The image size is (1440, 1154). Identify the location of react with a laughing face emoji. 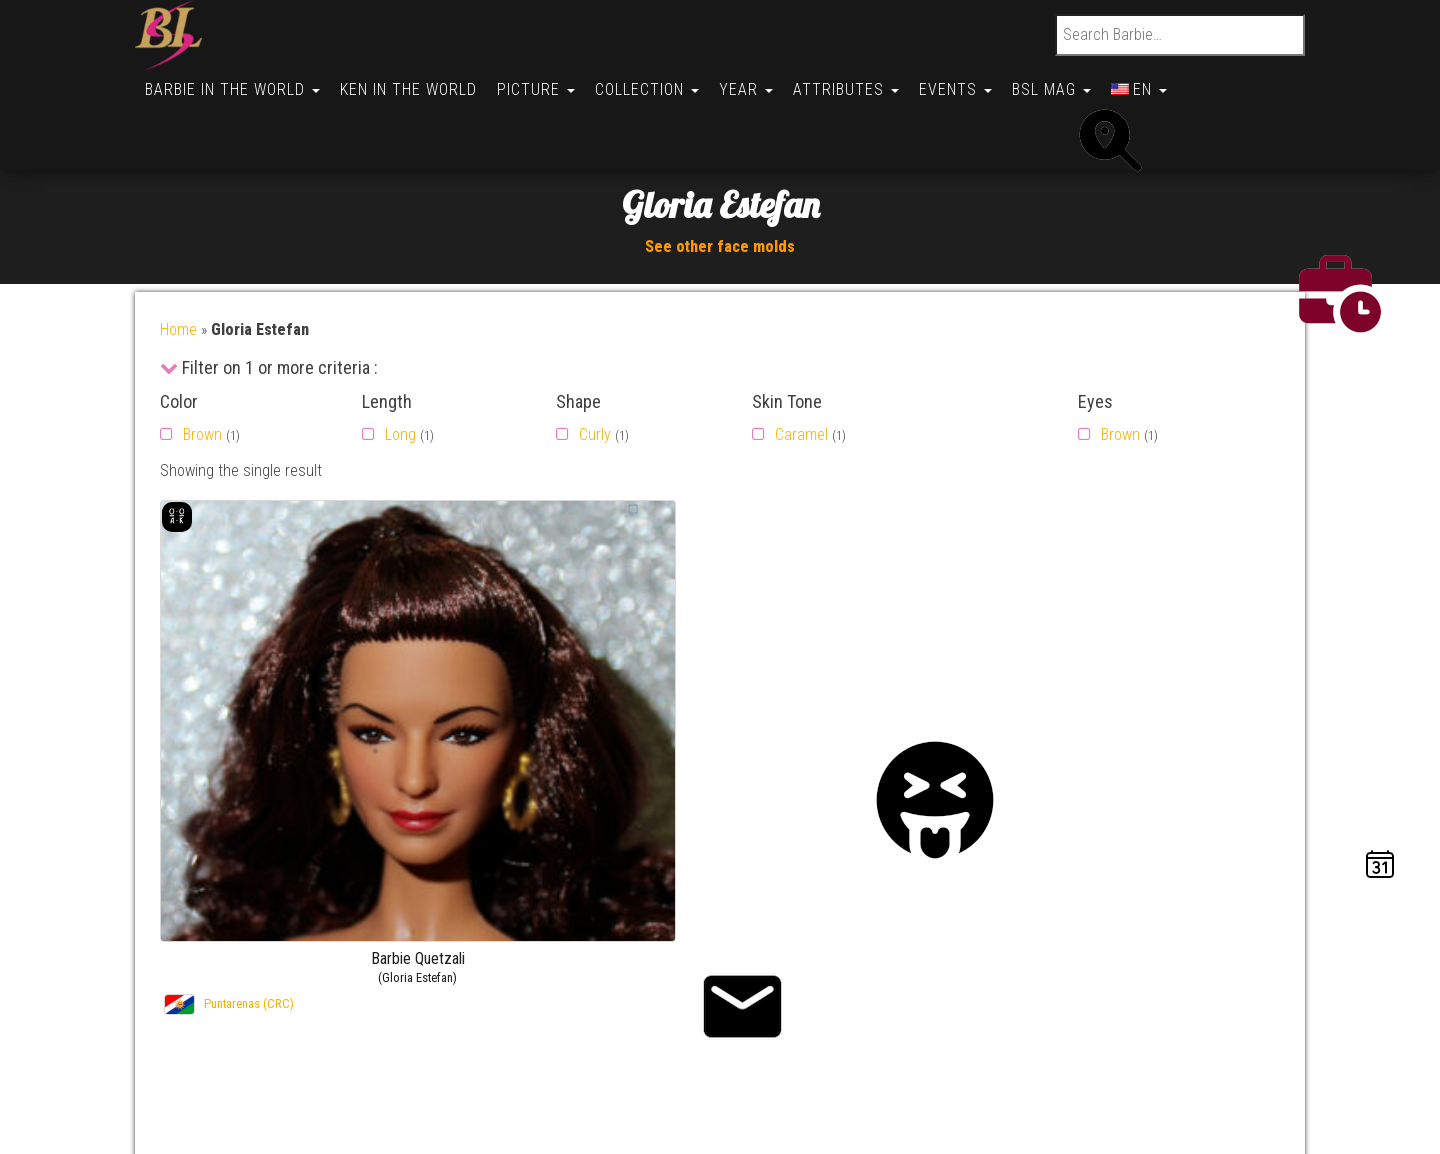
(935, 800).